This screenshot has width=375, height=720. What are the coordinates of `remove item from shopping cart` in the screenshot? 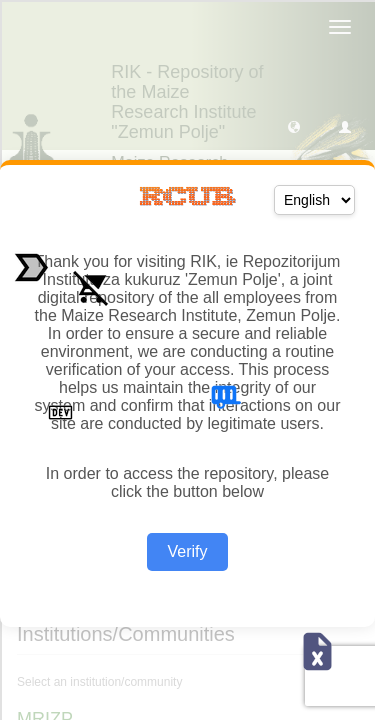 It's located at (91, 287).